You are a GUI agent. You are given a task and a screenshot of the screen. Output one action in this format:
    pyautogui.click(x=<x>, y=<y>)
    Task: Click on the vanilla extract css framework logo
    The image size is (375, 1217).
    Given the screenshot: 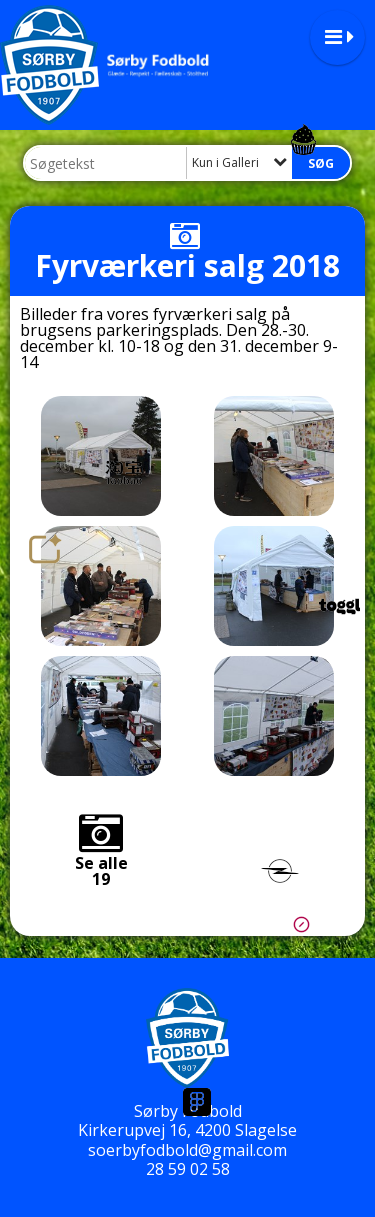 What is the action you would take?
    pyautogui.click(x=303, y=139)
    